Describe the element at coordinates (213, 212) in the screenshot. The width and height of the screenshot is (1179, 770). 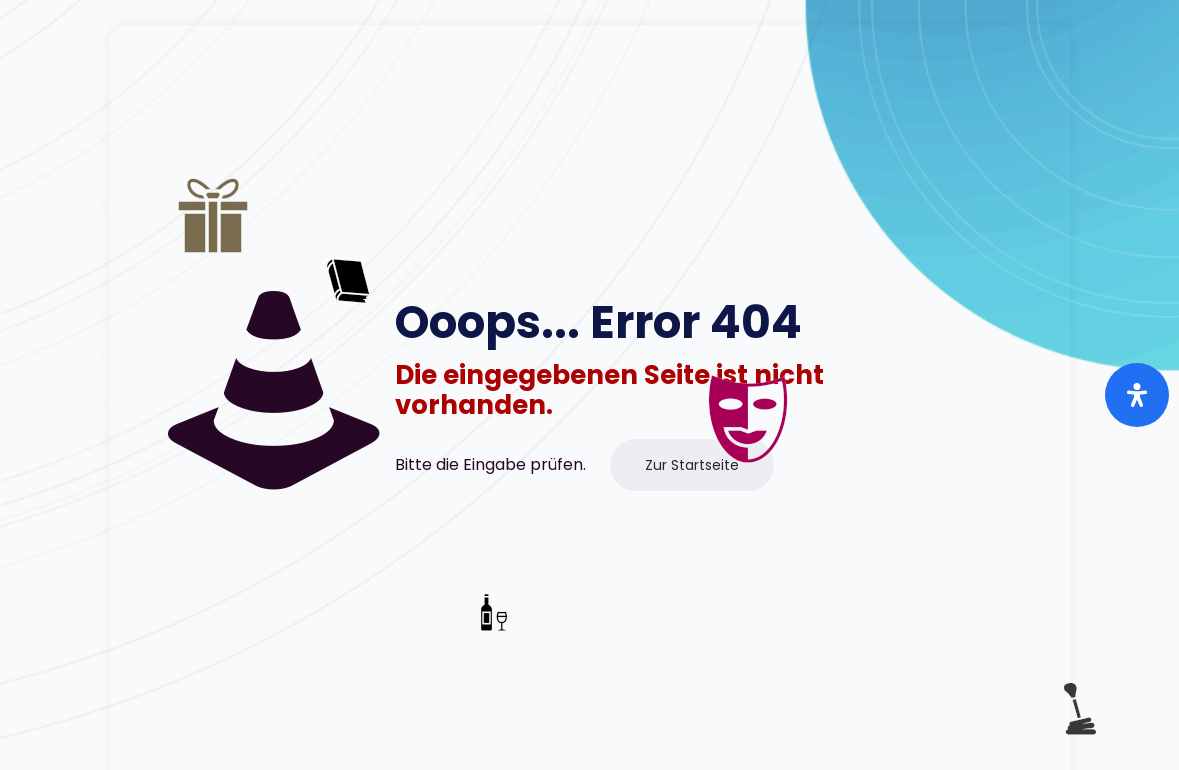
I see `view your gifts or rewards` at that location.